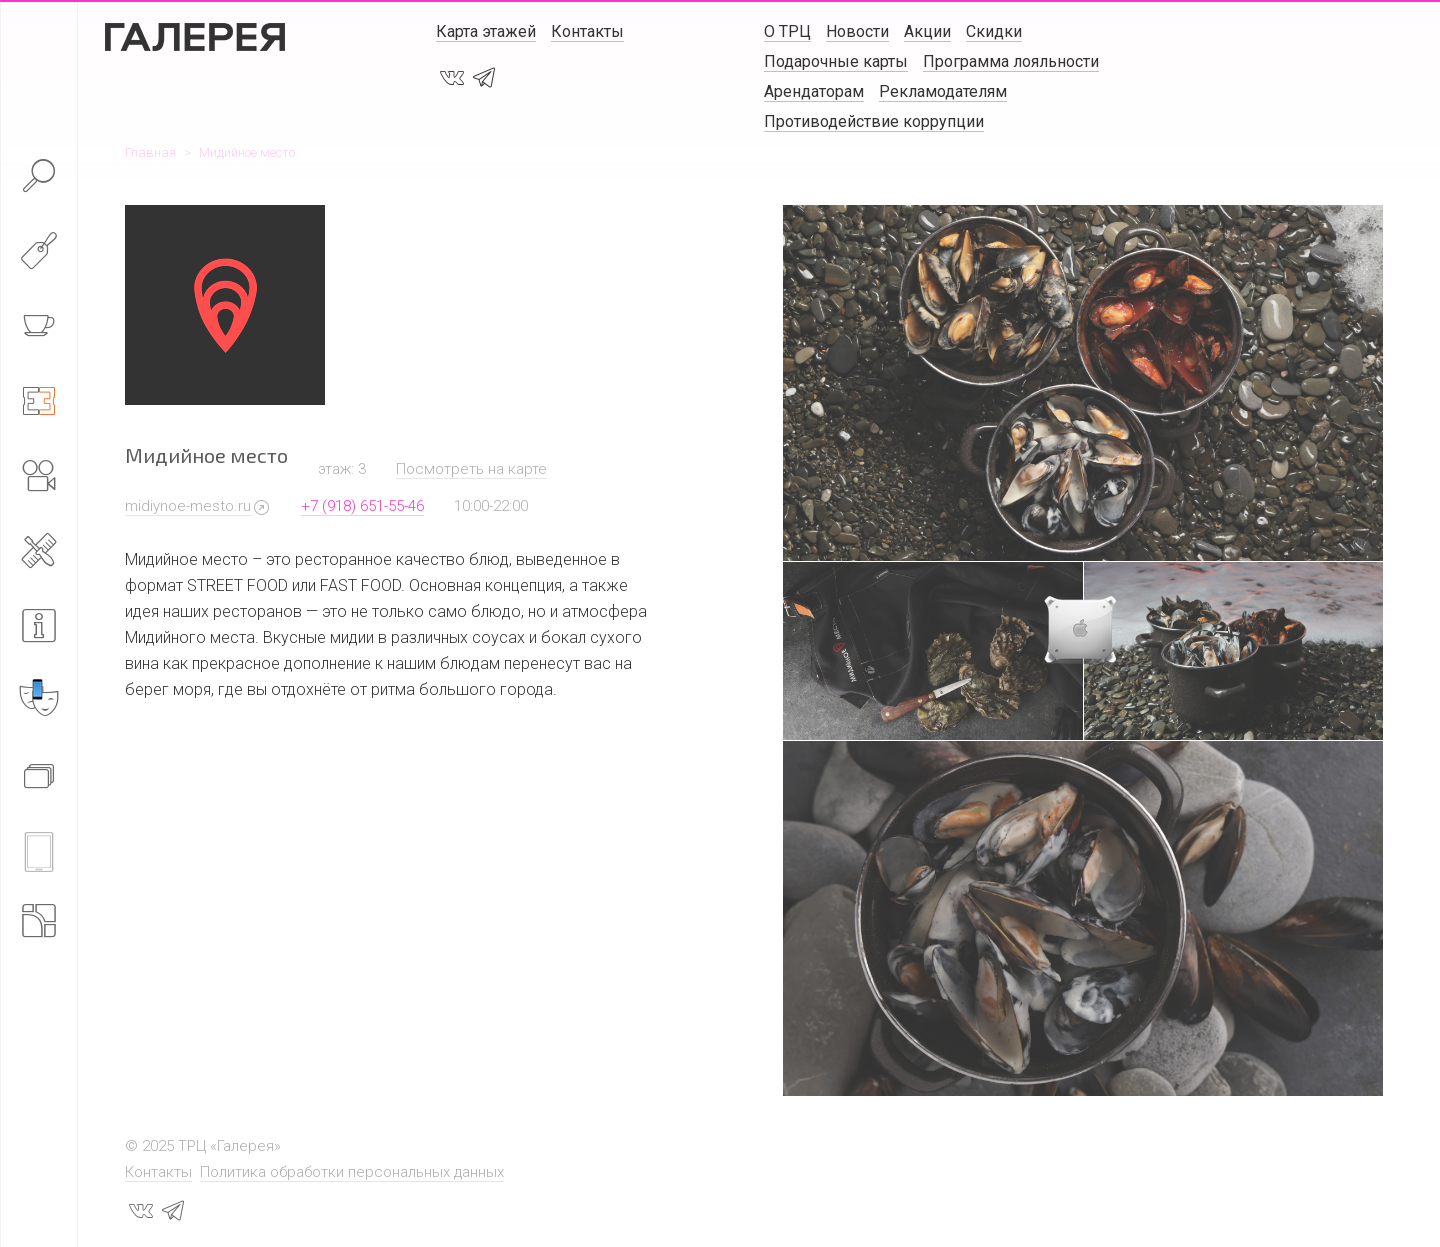 The width and height of the screenshot is (1440, 1247). What do you see at coordinates (37, 689) in the screenshot?
I see `manage connected iPhone device` at bounding box center [37, 689].